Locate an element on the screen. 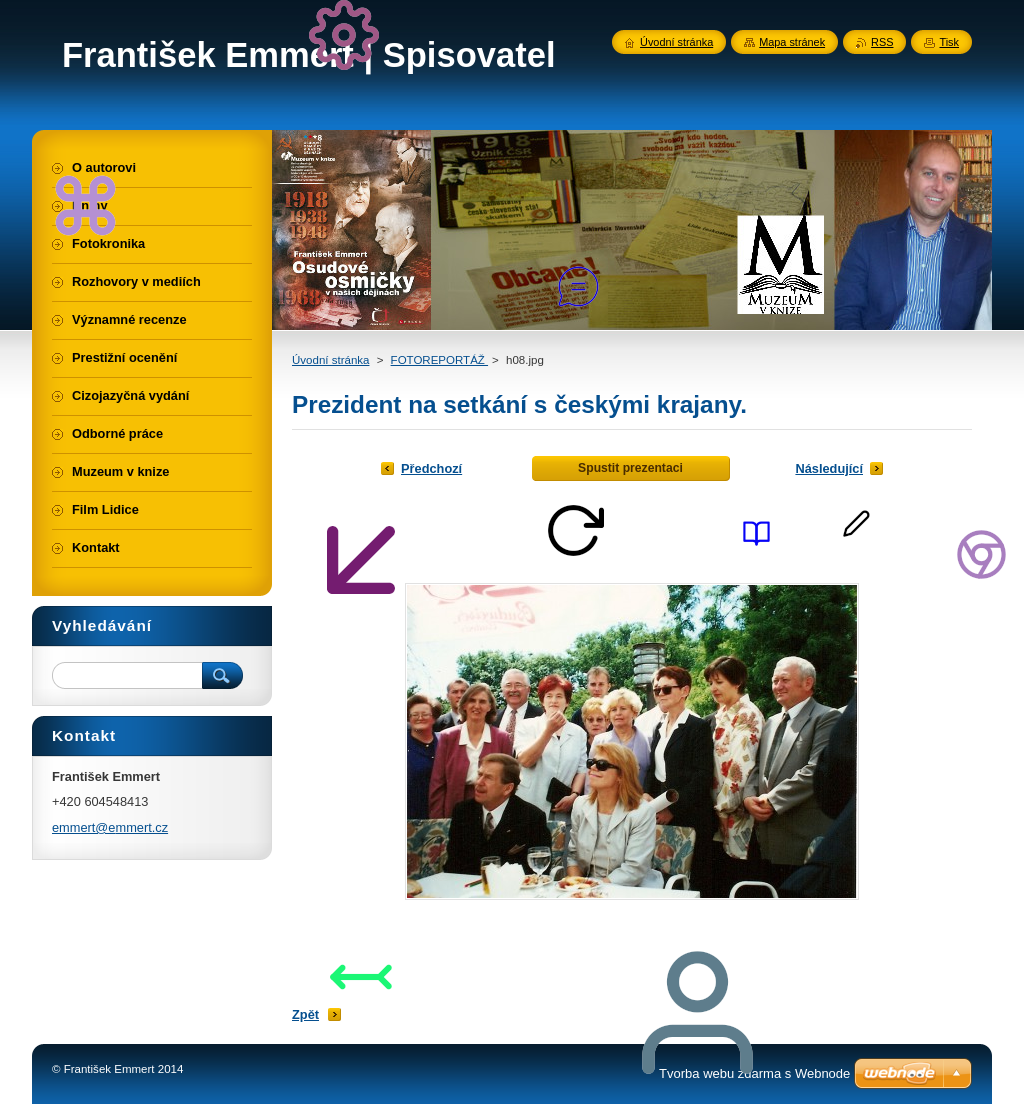 This screenshot has width=1024, height=1104. open chat or messaging is located at coordinates (578, 286).